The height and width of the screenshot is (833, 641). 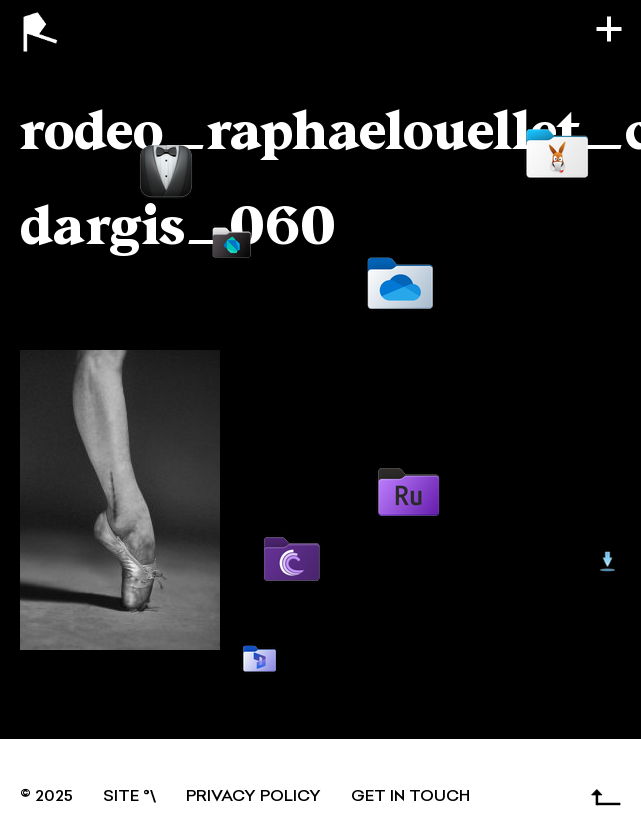 What do you see at coordinates (291, 560) in the screenshot?
I see `open folder containing bittorrent downloads` at bounding box center [291, 560].